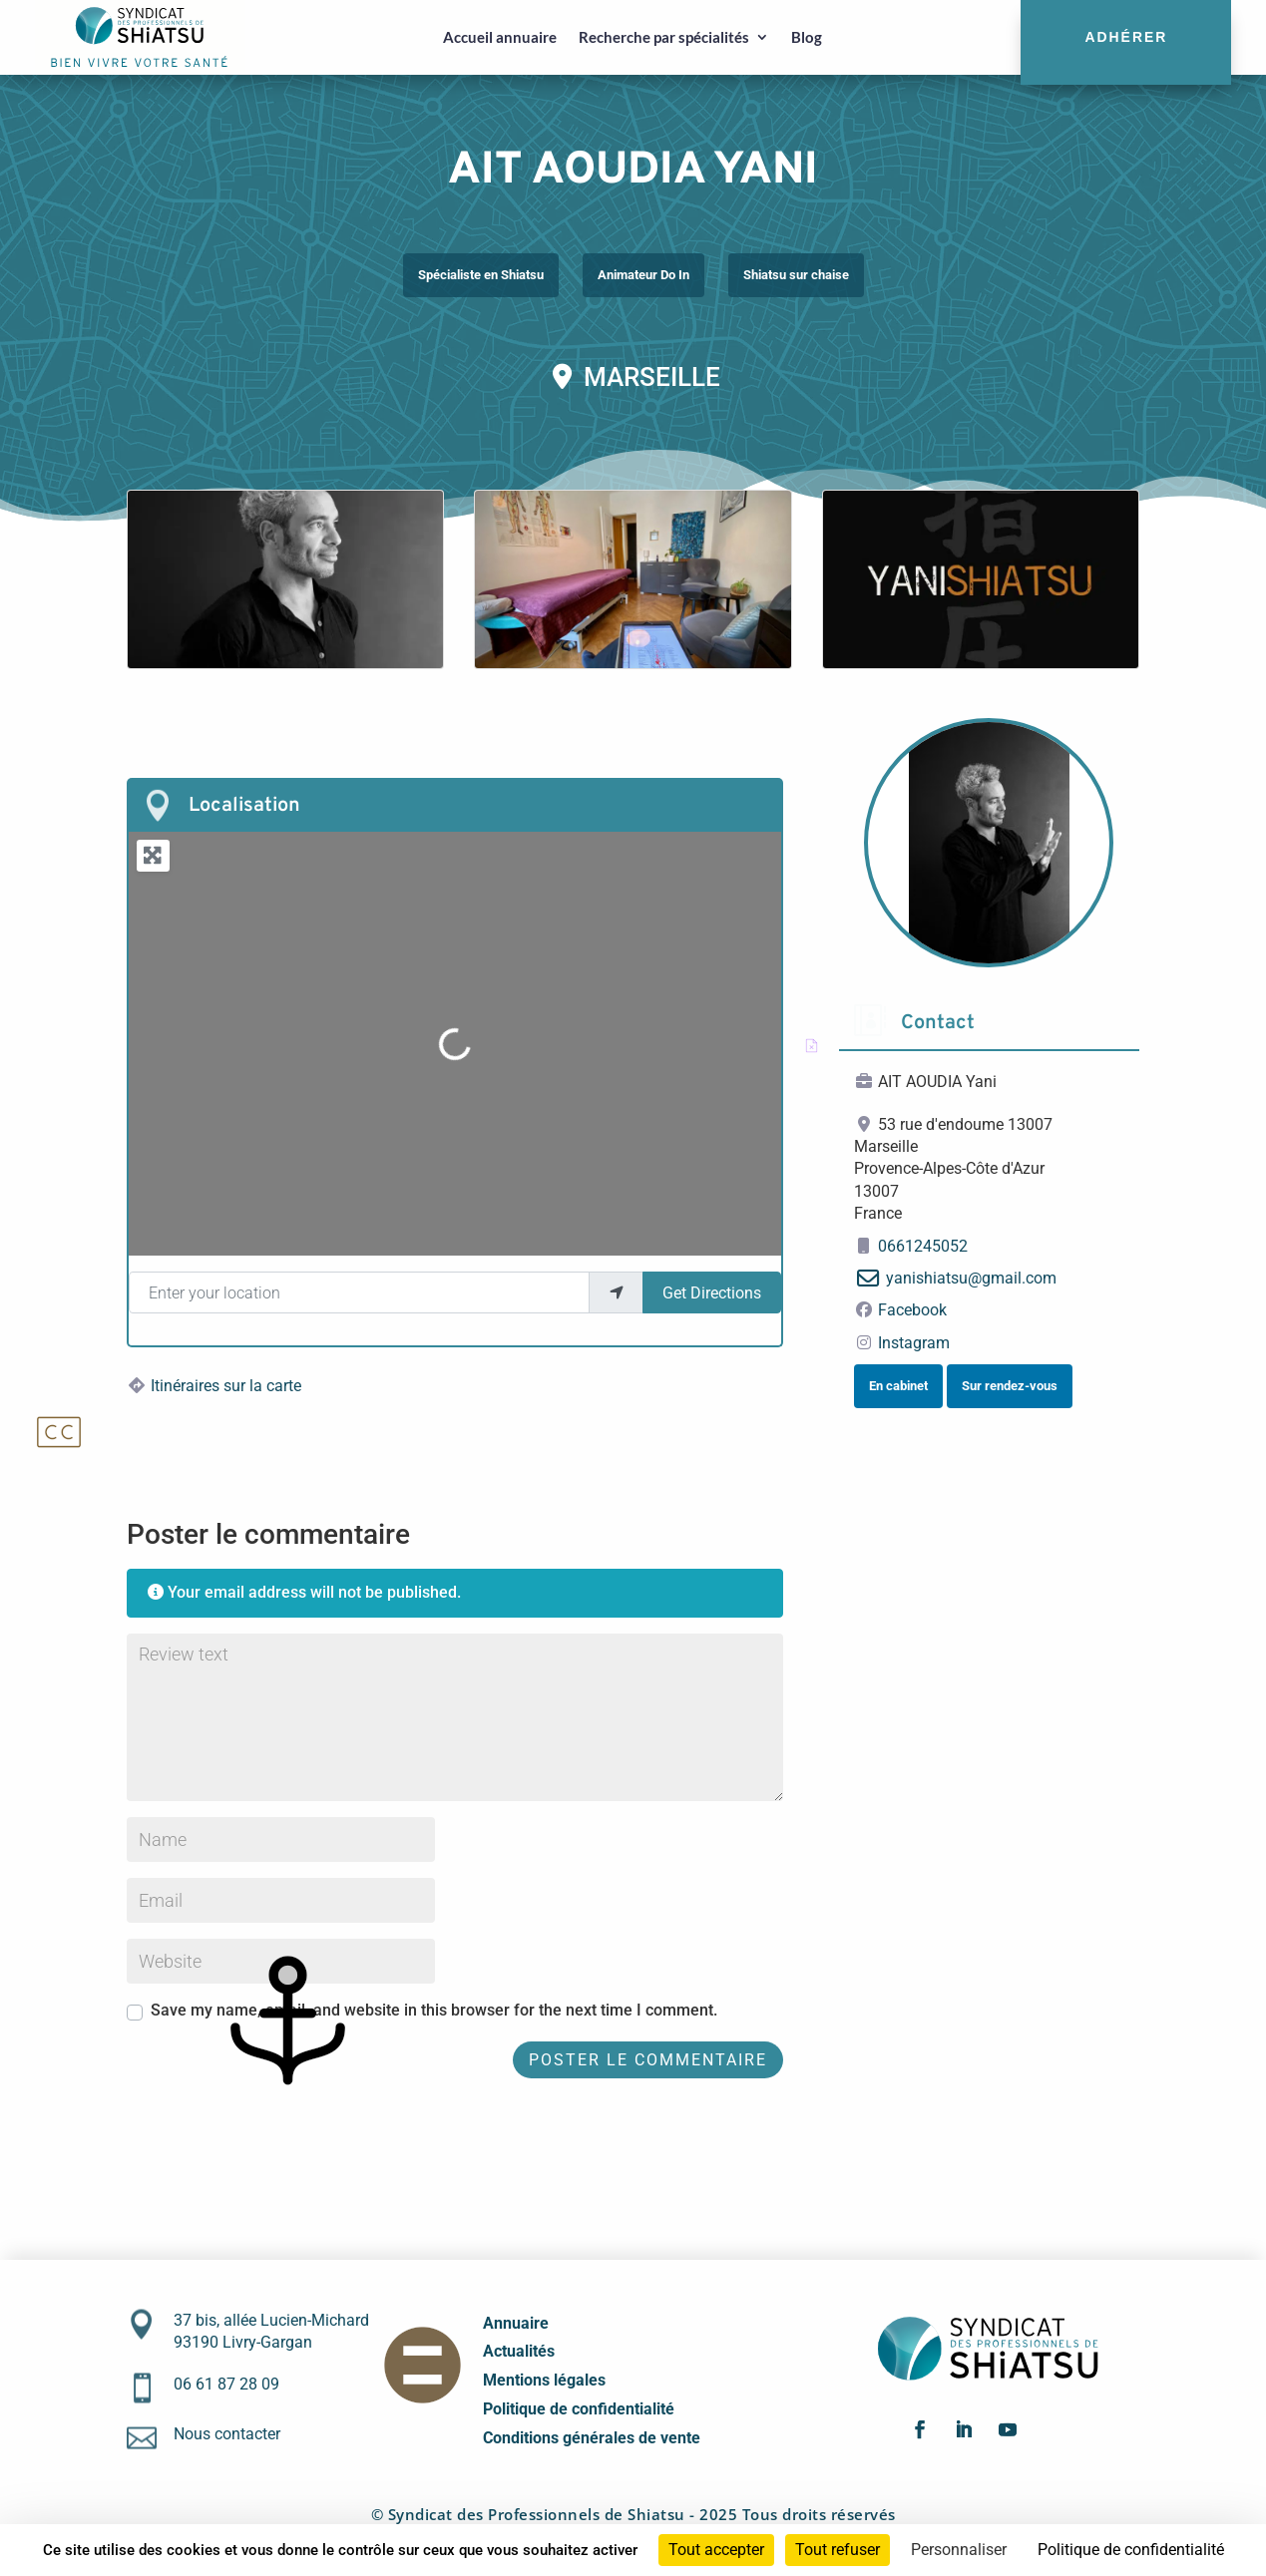 The width and height of the screenshot is (1266, 2576). What do you see at coordinates (811, 1045) in the screenshot?
I see `delete or remove a file` at bounding box center [811, 1045].